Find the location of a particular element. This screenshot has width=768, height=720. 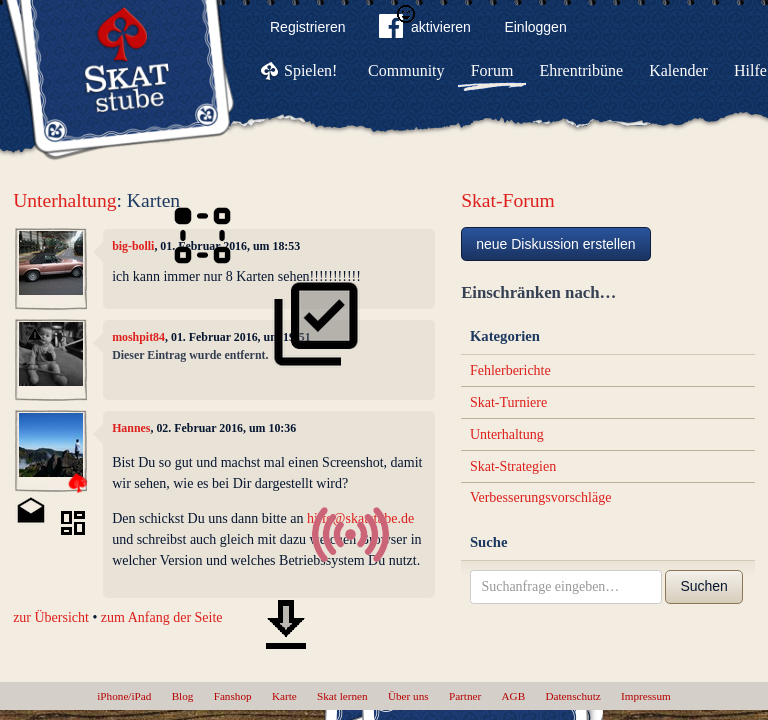

view drafts folder is located at coordinates (31, 512).